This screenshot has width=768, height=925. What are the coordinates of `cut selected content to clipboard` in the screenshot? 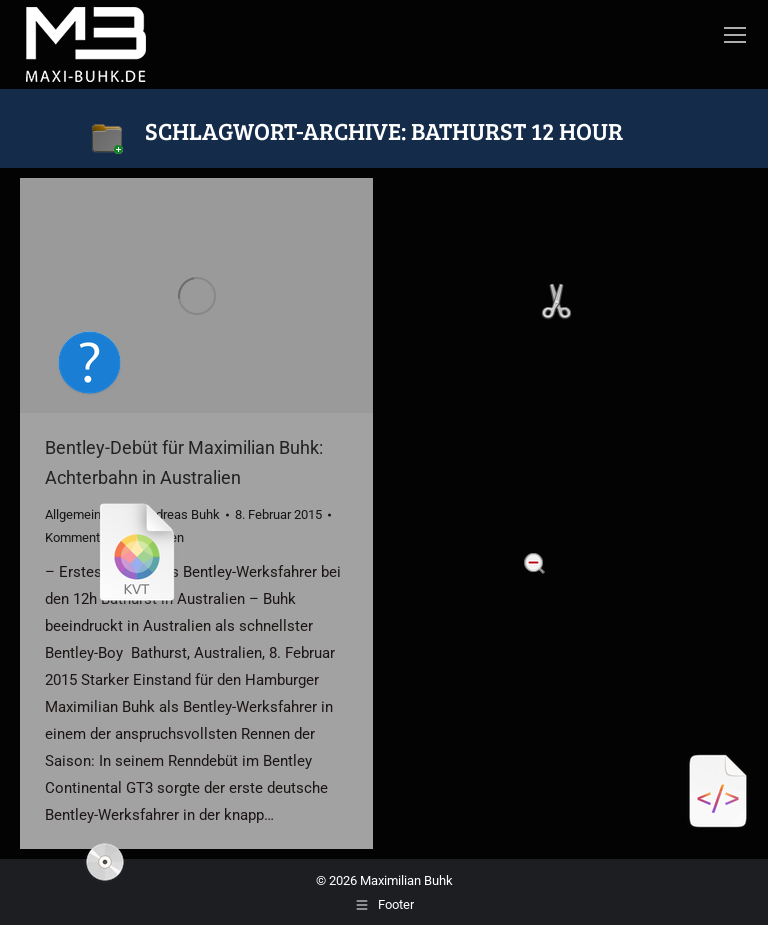 It's located at (556, 301).